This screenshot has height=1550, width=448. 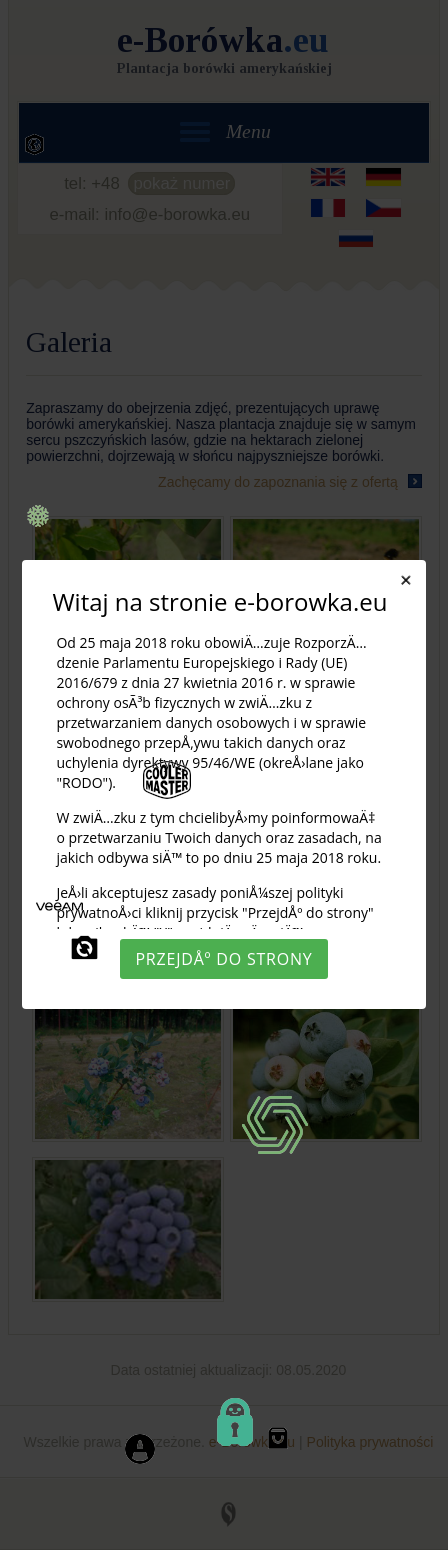 I want to click on Cooler Master brand logo, so click(x=167, y=780).